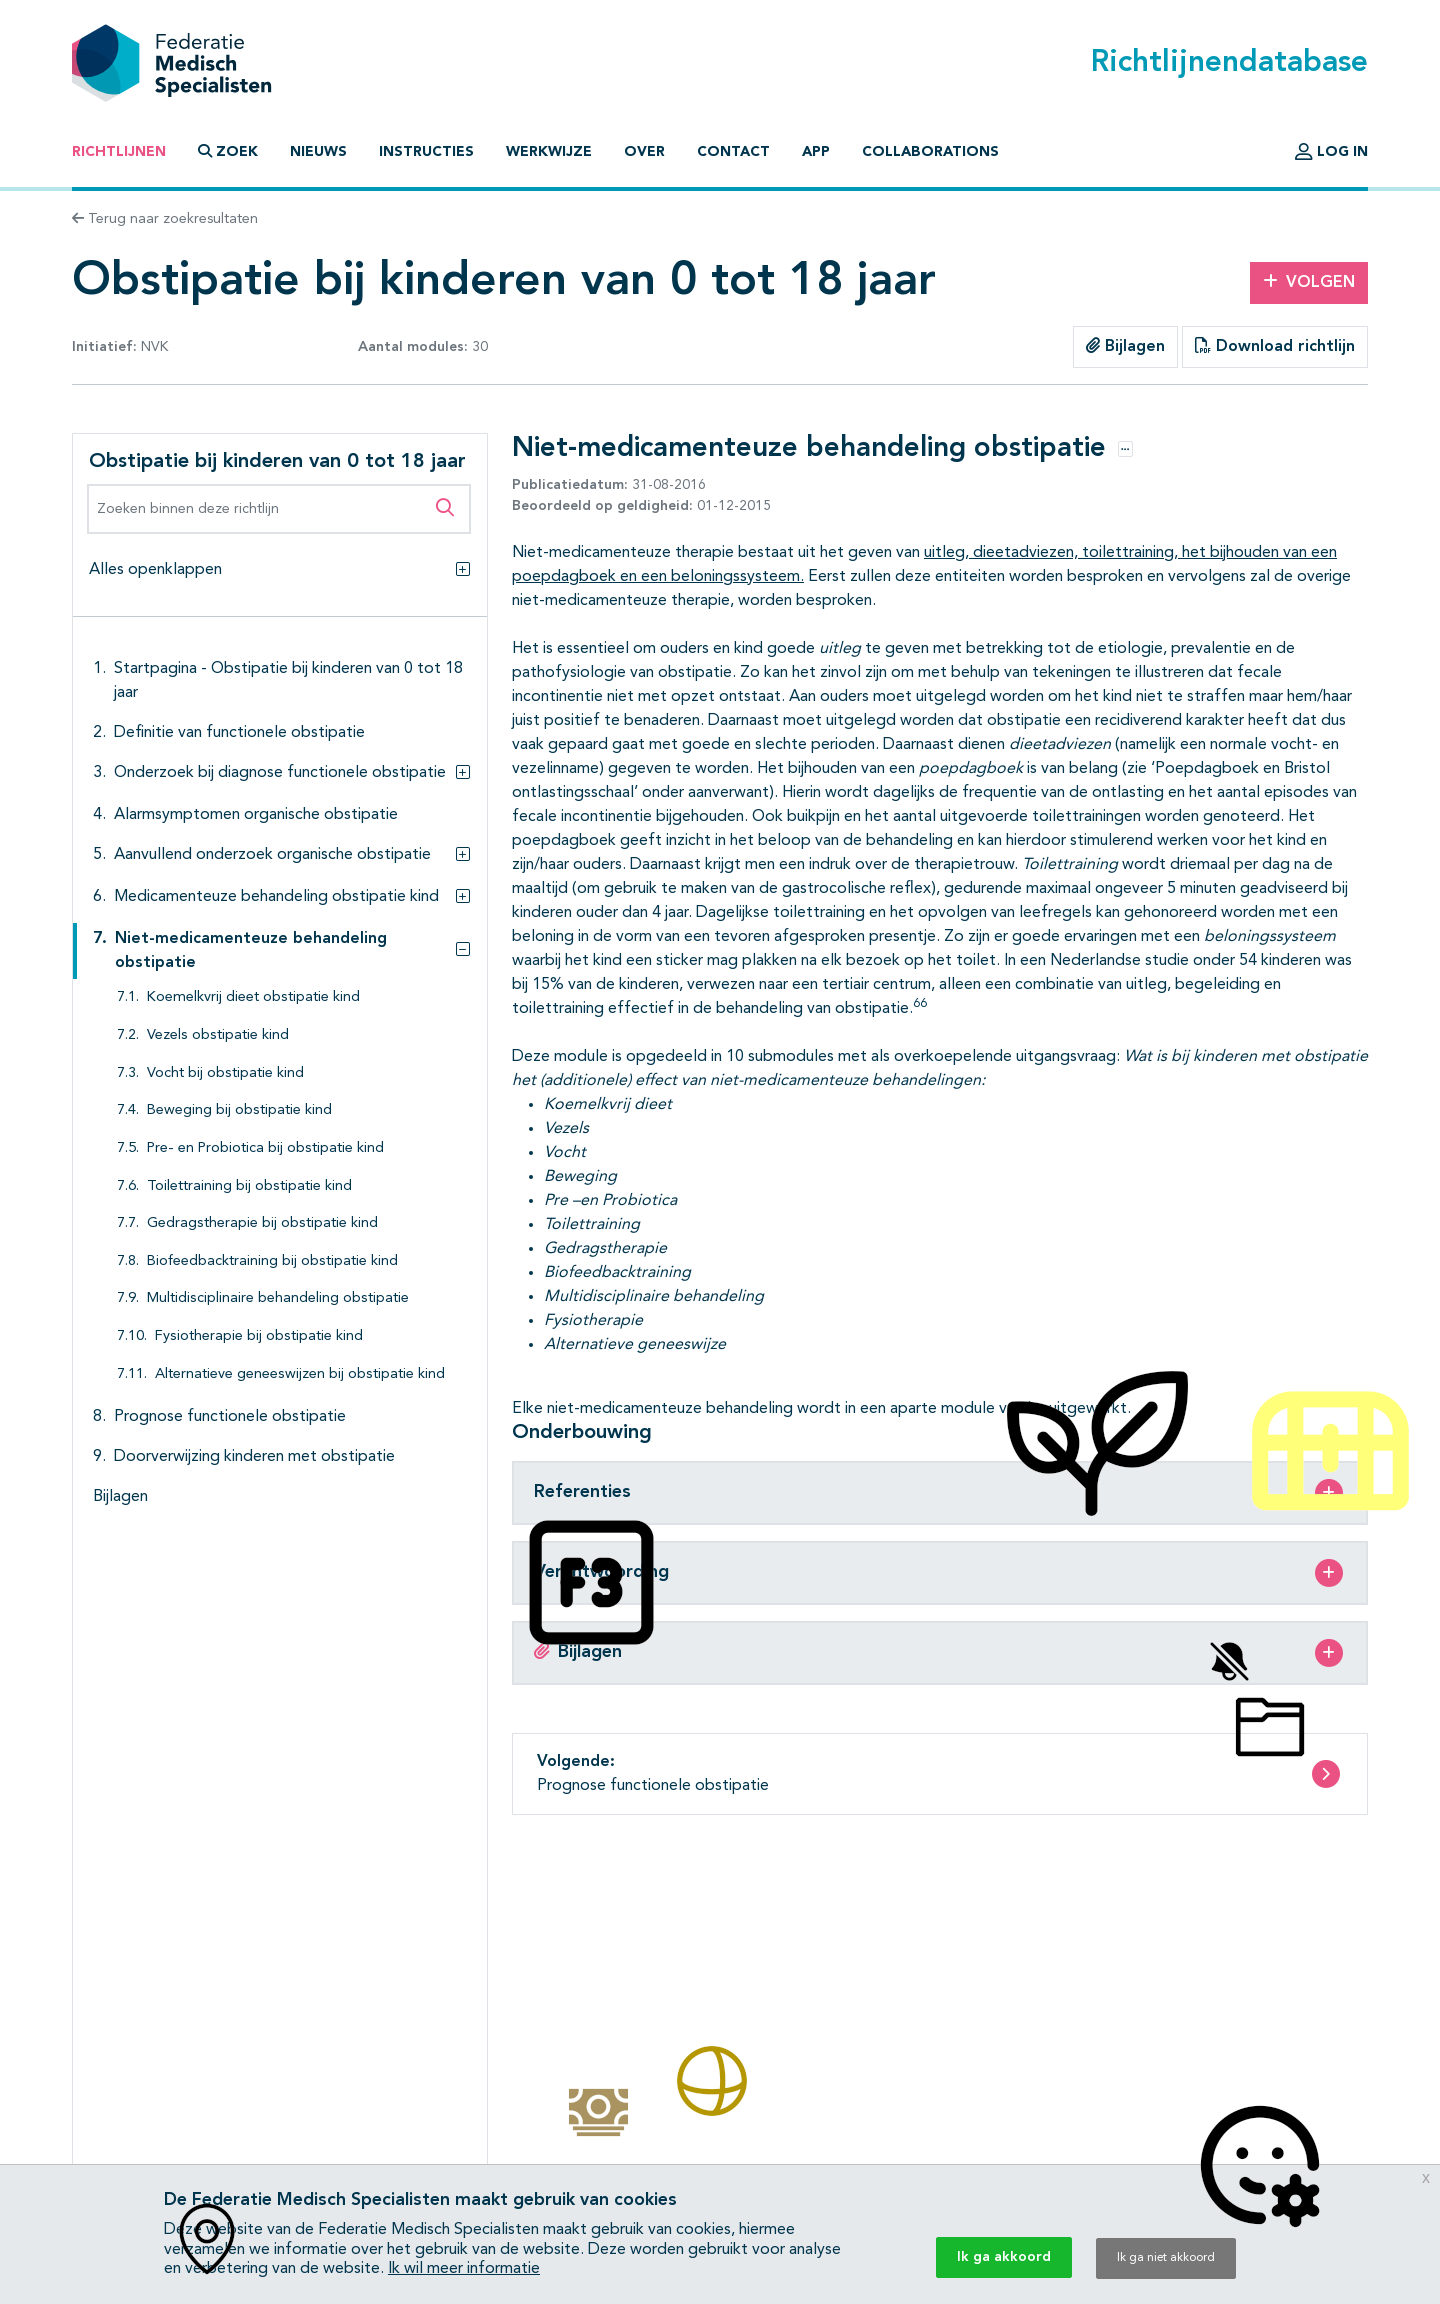 Image resolution: width=1440 pixels, height=2304 pixels. What do you see at coordinates (712, 2081) in the screenshot?
I see `access global or worldwide settings` at bounding box center [712, 2081].